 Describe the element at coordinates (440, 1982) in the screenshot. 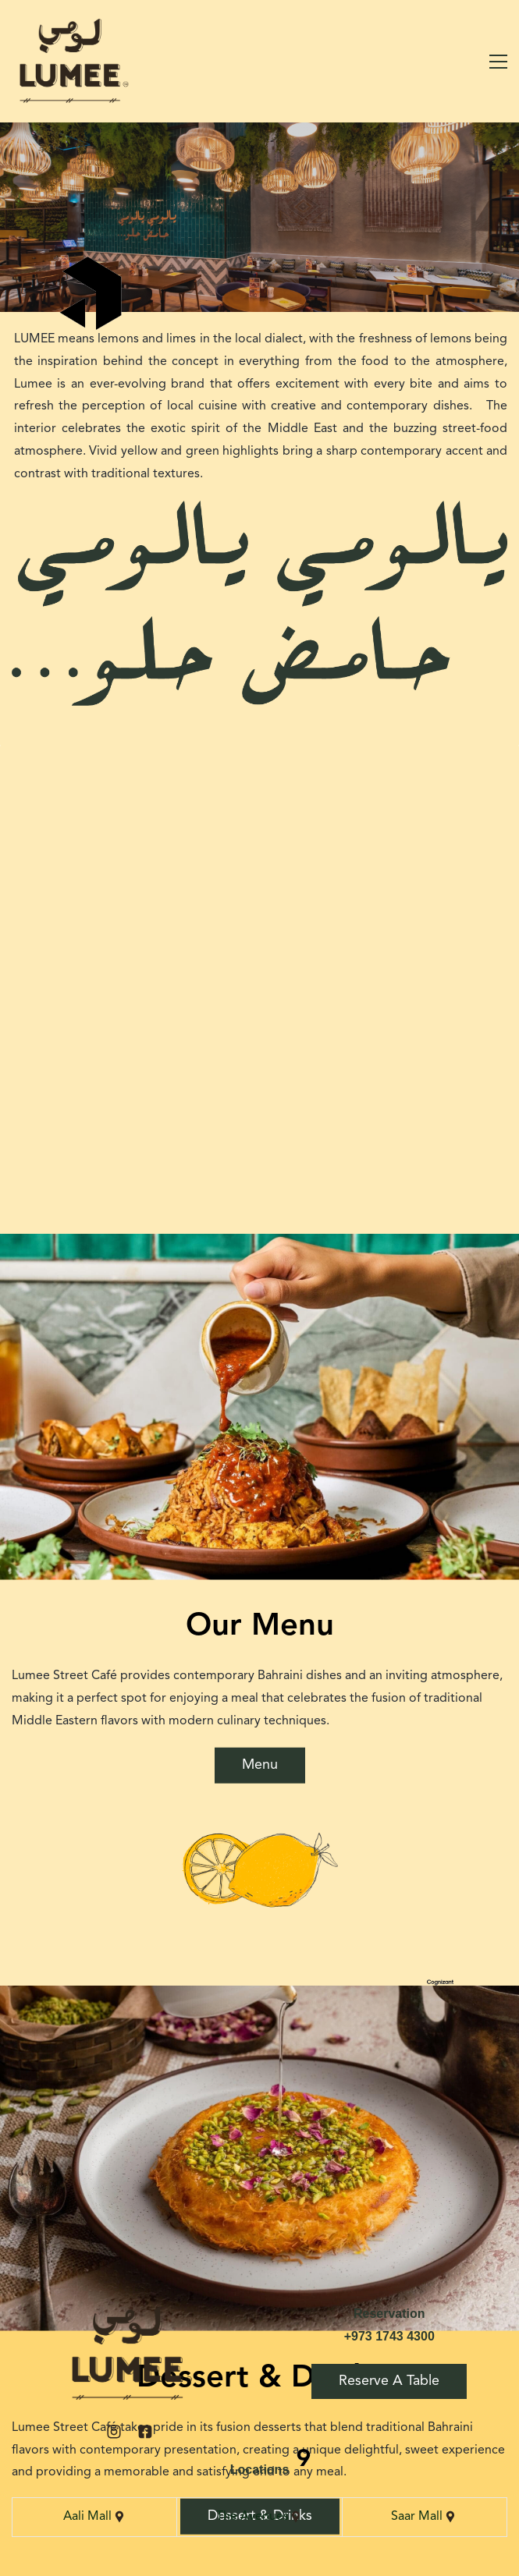

I see `link to Cognizant services or website` at that location.